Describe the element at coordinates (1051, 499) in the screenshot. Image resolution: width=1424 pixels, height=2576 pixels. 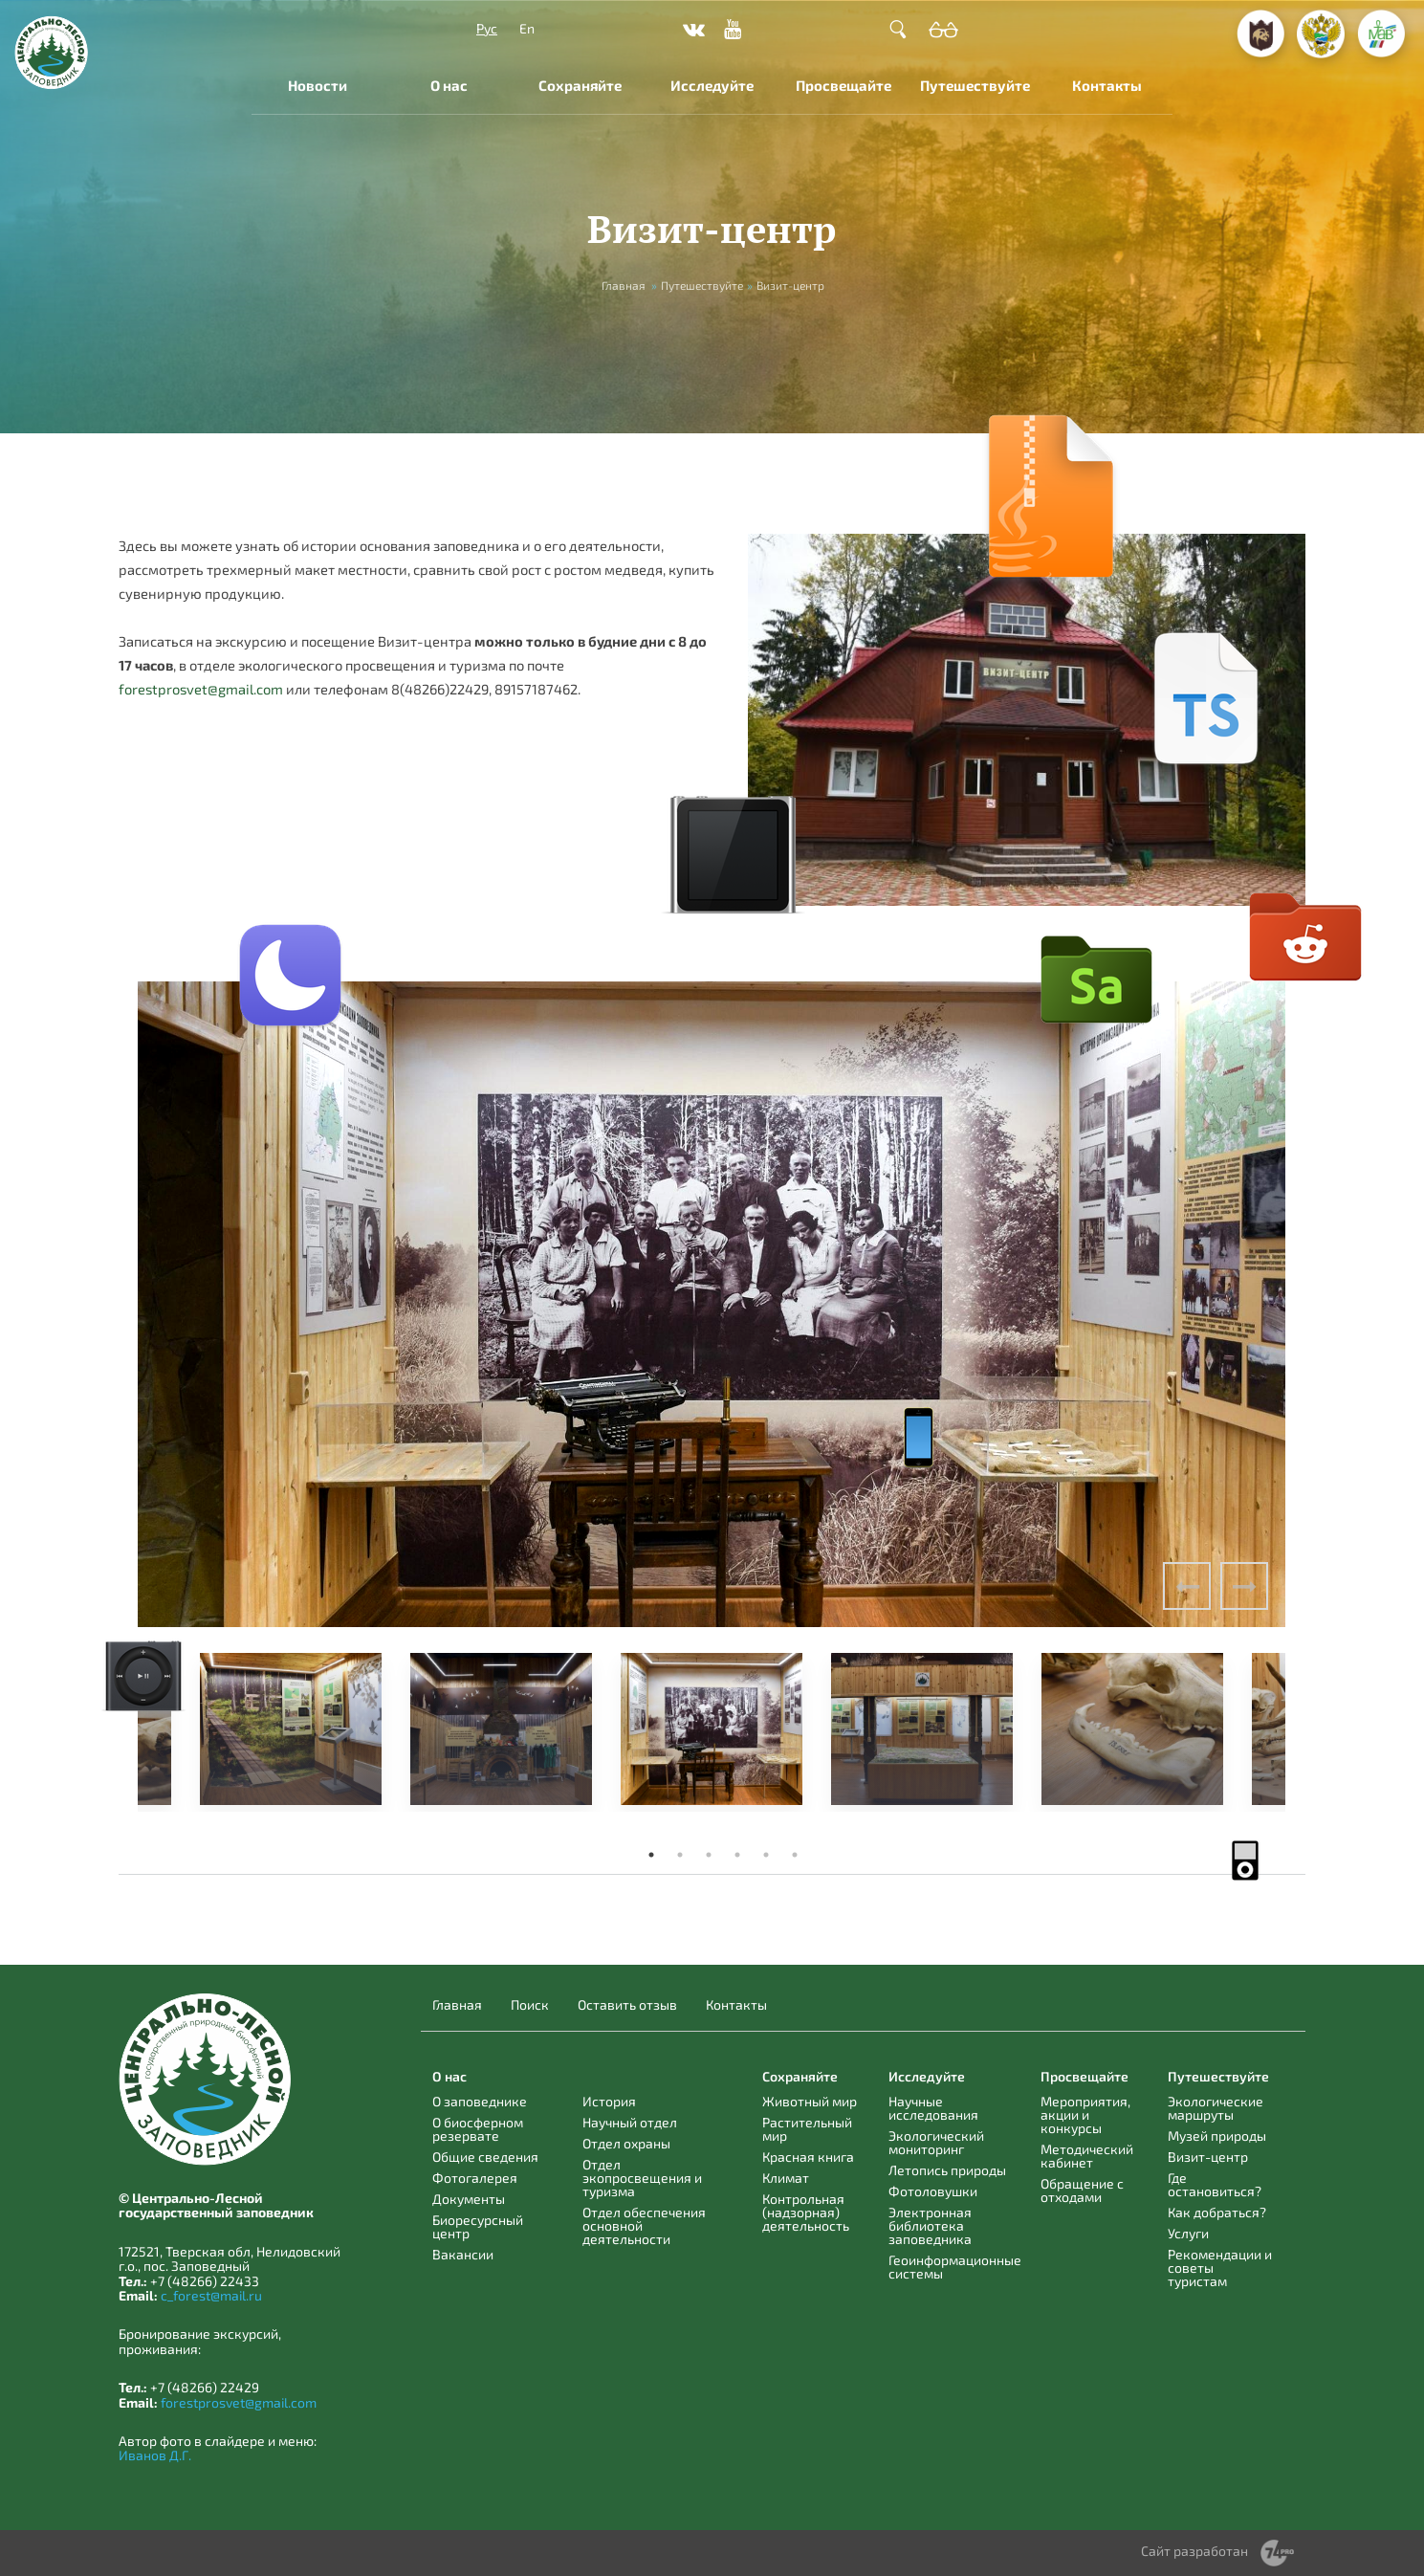
I see `a java archive (jar) file` at that location.